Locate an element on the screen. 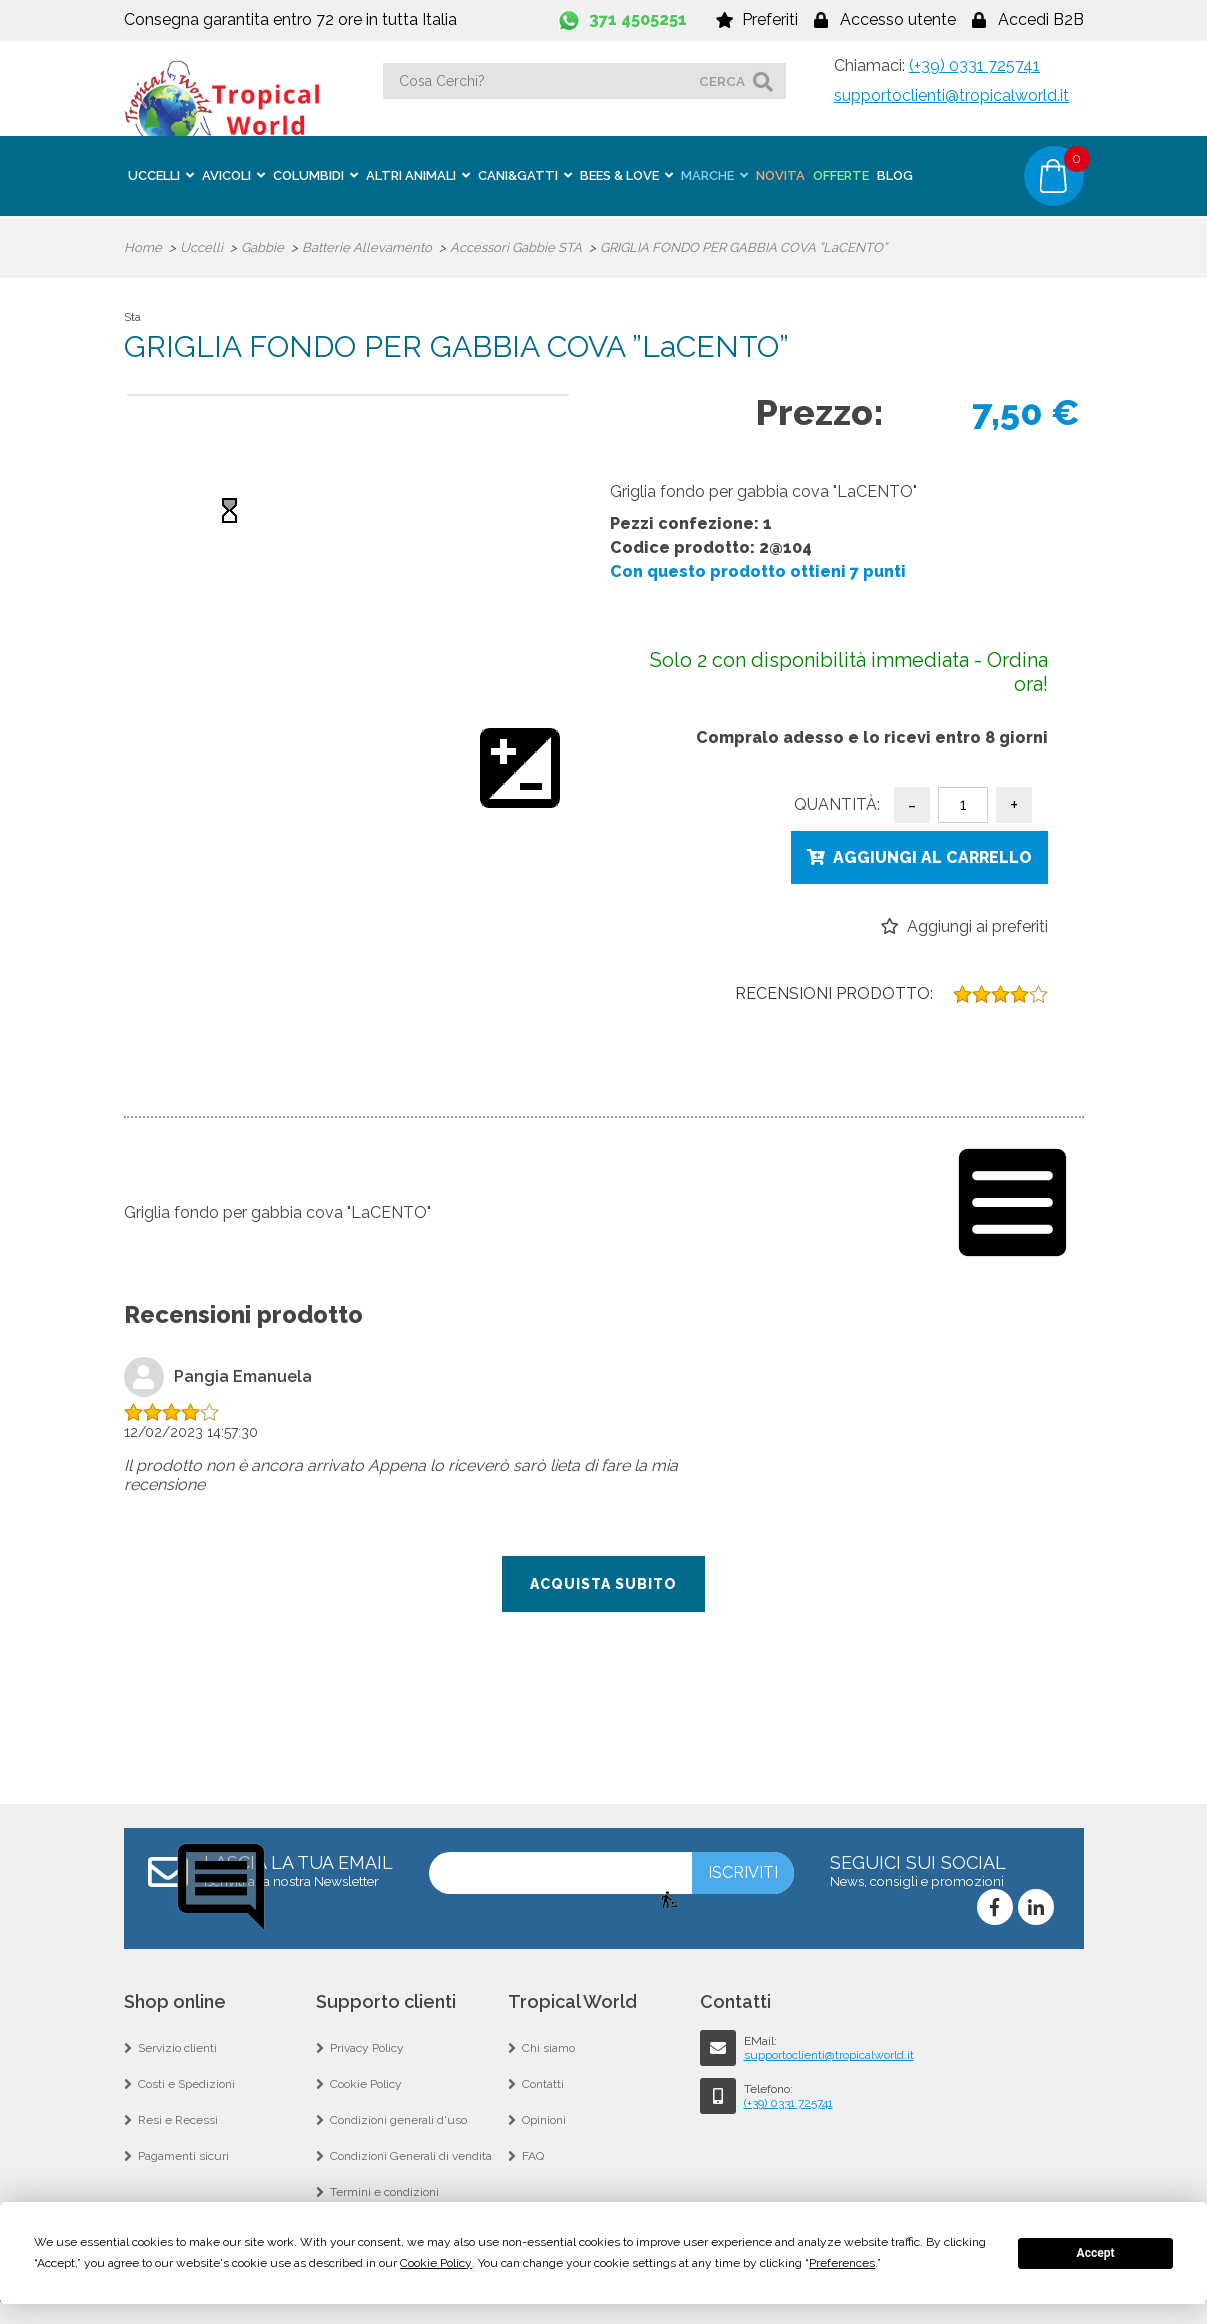 This screenshot has width=1207, height=2324. adjust camera ISO sensitivity settings is located at coordinates (520, 768).